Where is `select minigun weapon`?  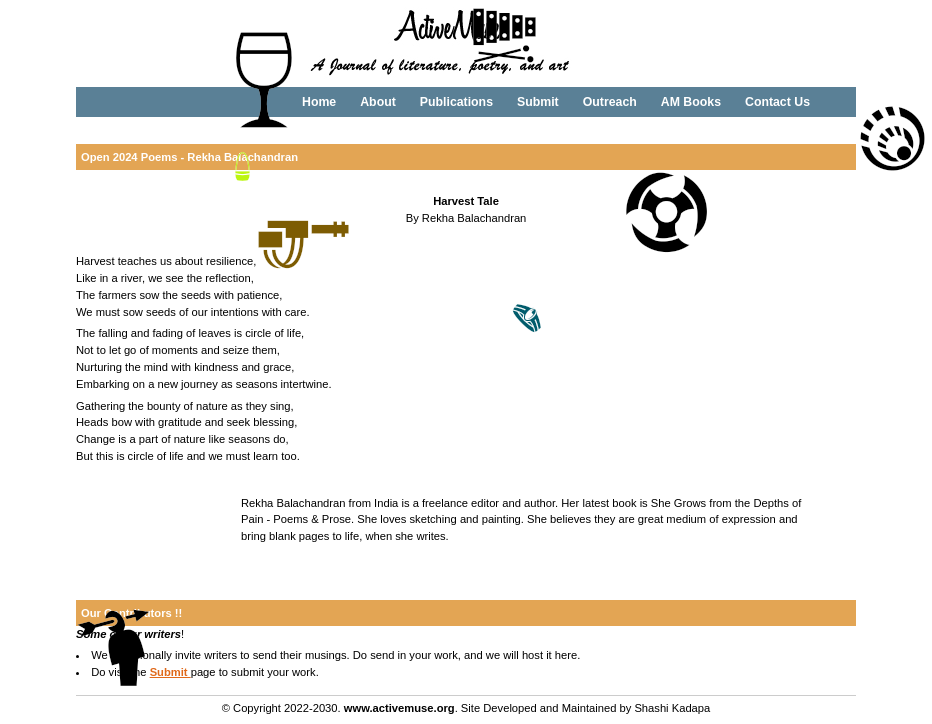 select minigun weapon is located at coordinates (303, 232).